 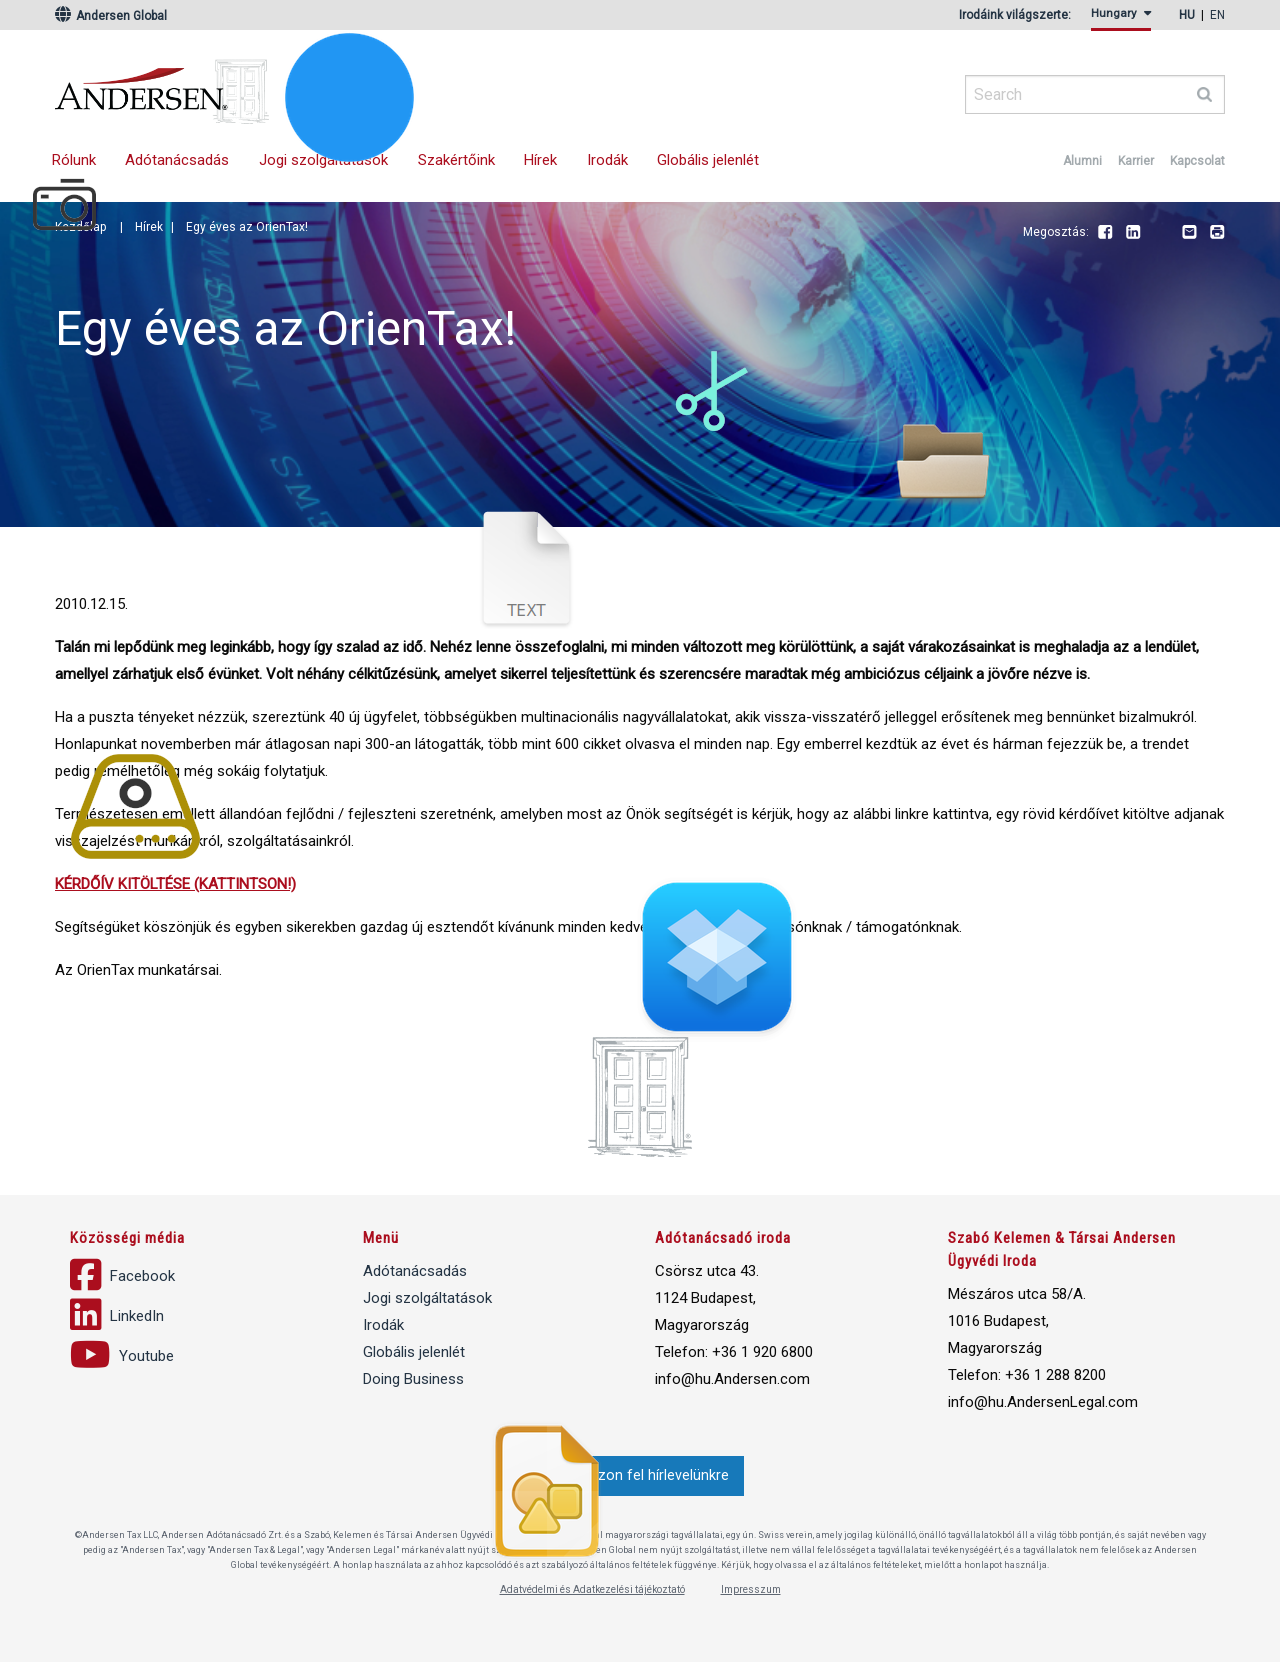 I want to click on open dropbox app, so click(x=717, y=957).